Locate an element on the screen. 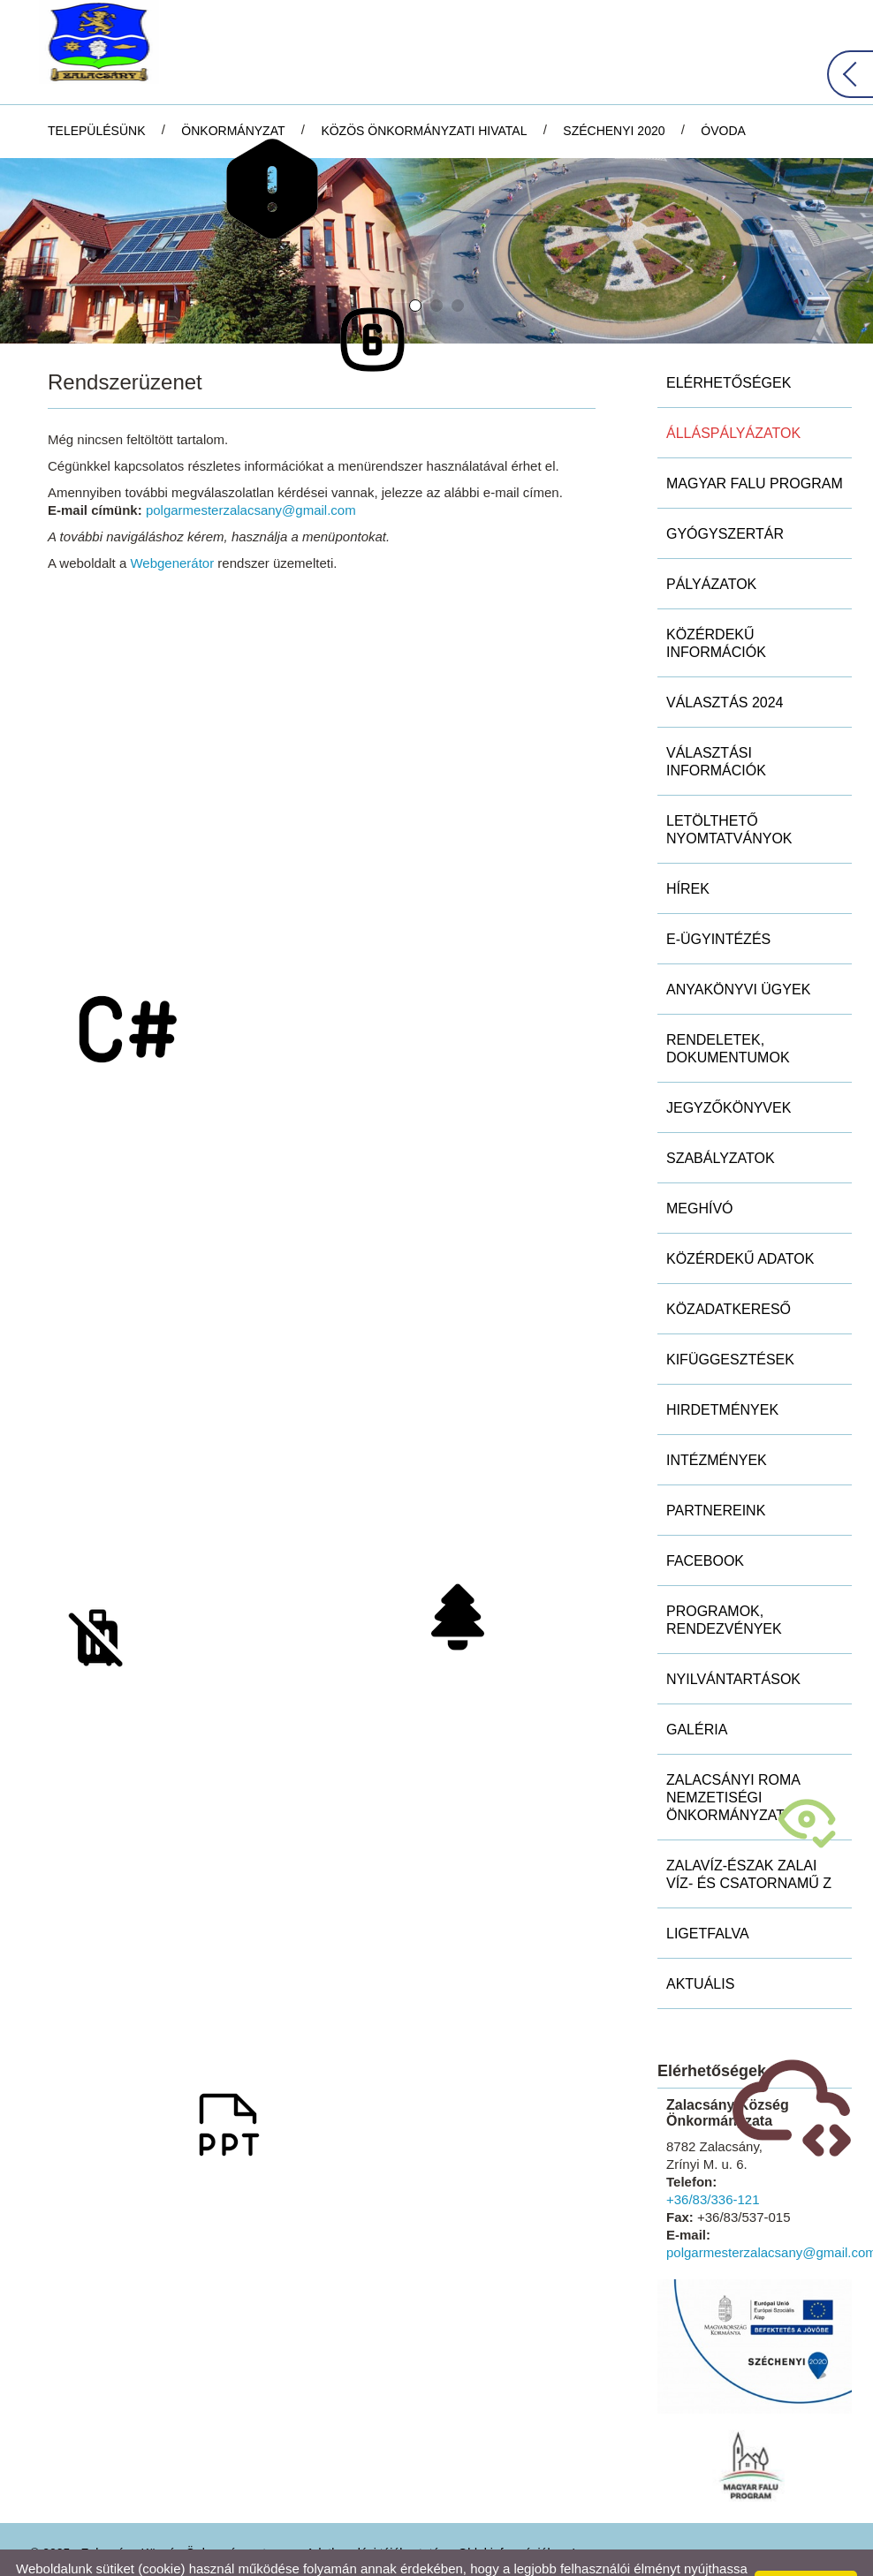 The width and height of the screenshot is (873, 2576). indicates step 6 in a multi-step process is located at coordinates (372, 339).